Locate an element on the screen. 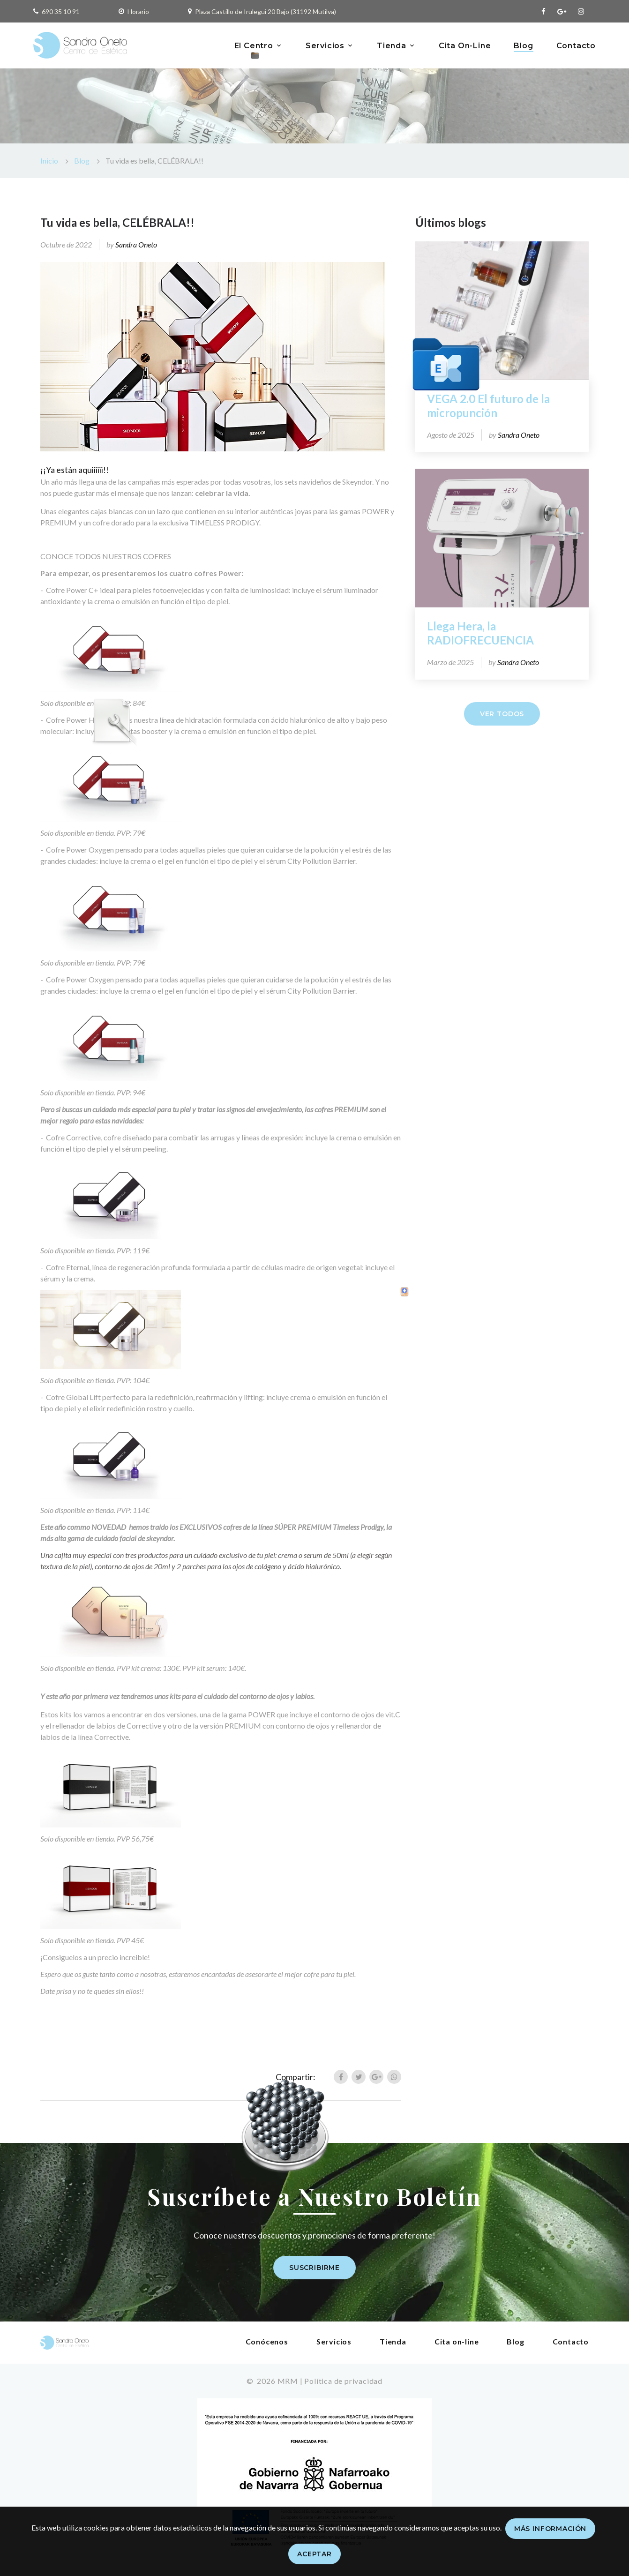 The height and width of the screenshot is (2576, 629). access Xsan storage area network settings is located at coordinates (285, 2127).